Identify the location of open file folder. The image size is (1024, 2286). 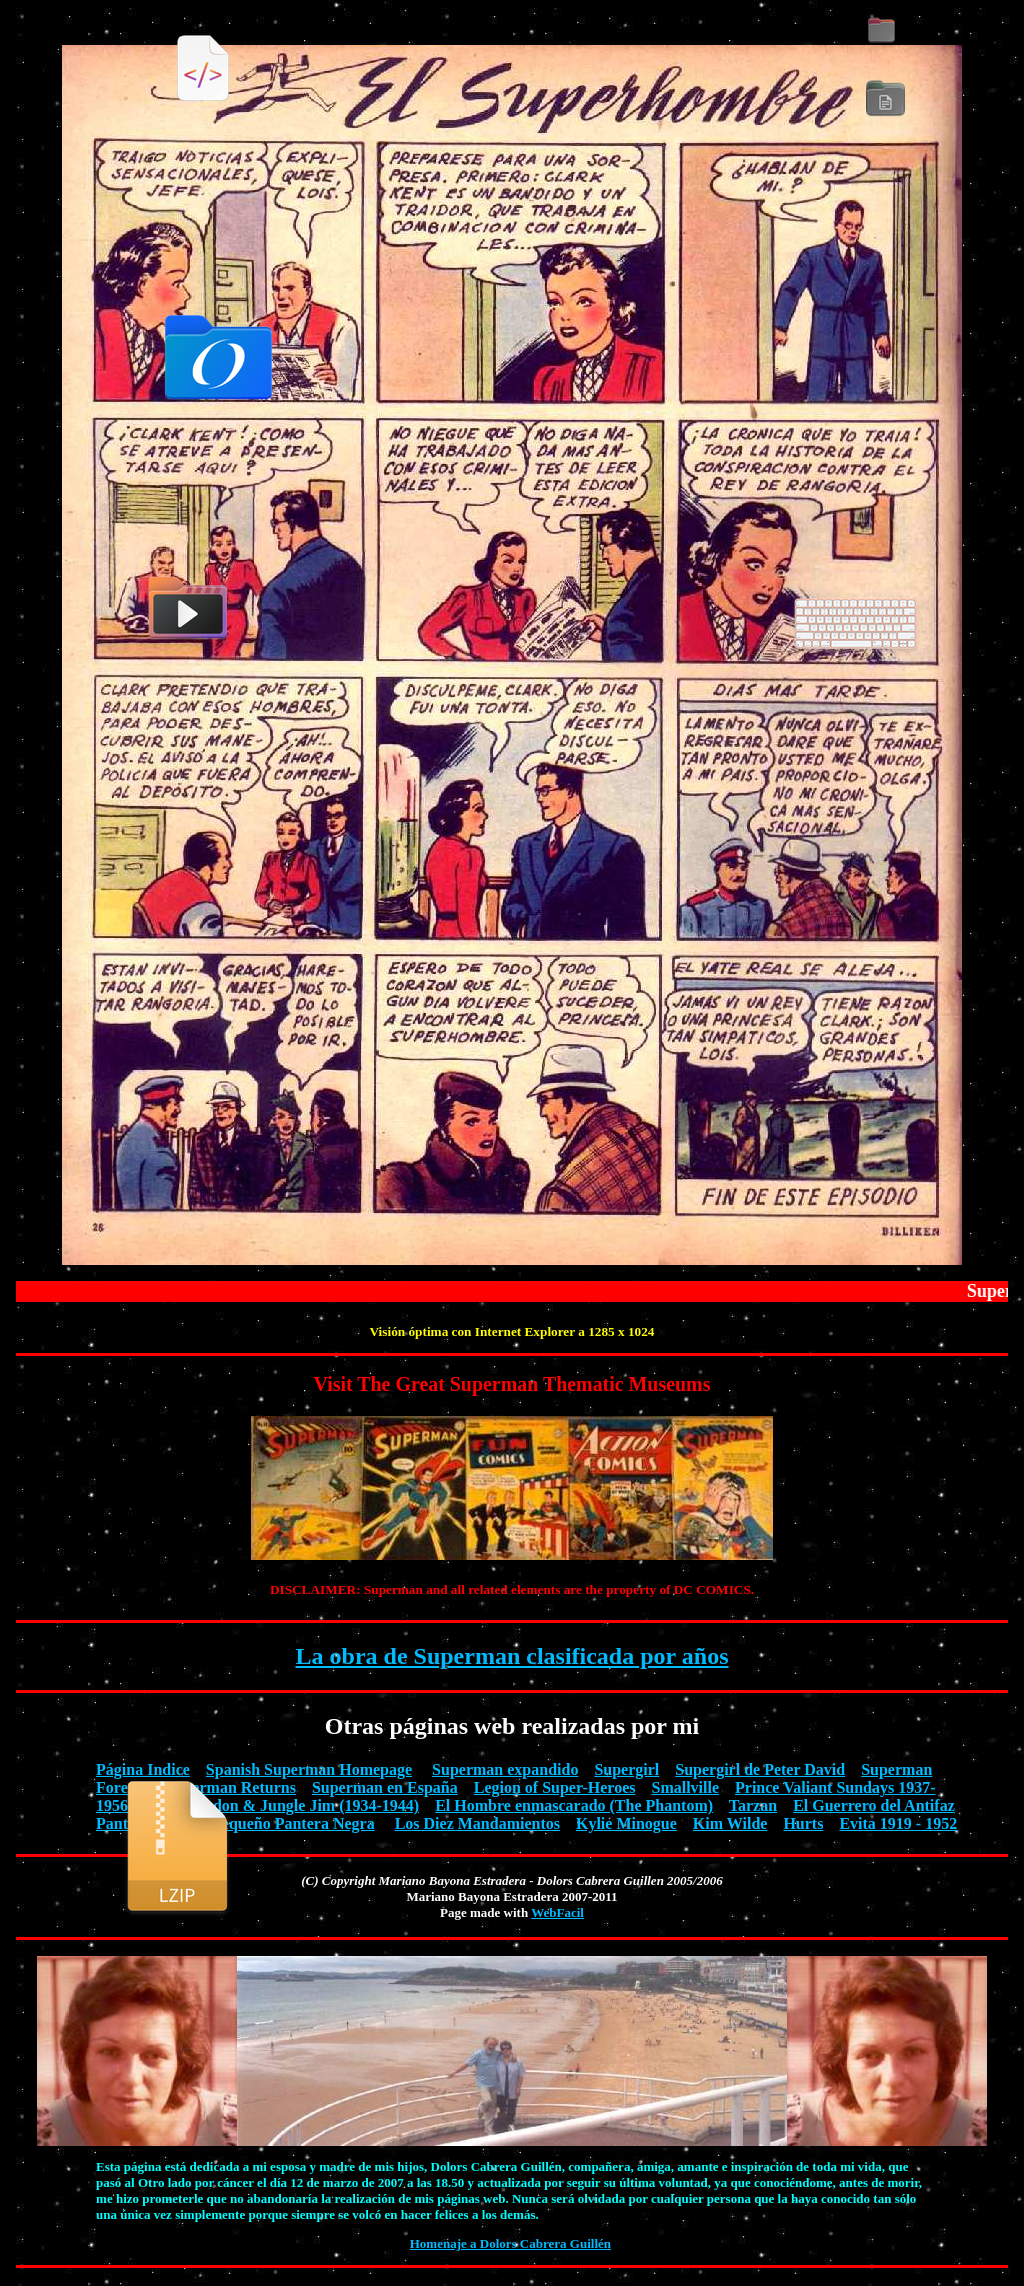
(881, 29).